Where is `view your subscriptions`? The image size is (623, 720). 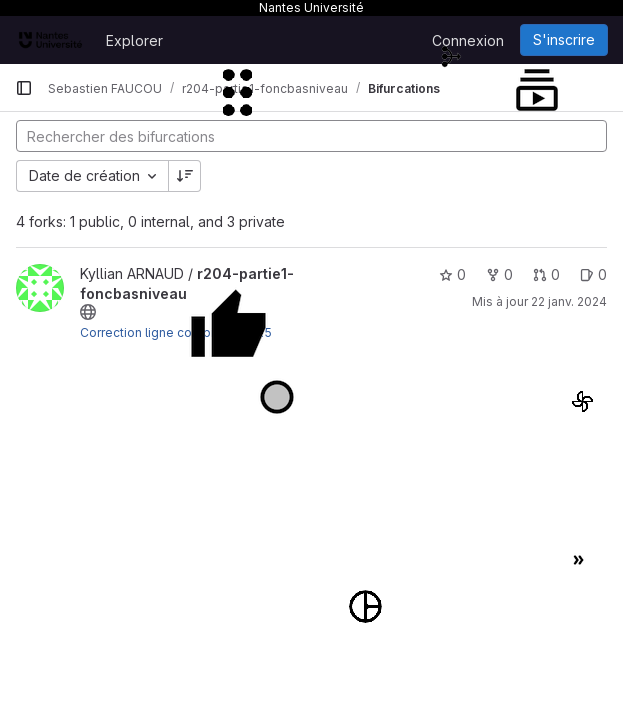
view your subscriptions is located at coordinates (537, 90).